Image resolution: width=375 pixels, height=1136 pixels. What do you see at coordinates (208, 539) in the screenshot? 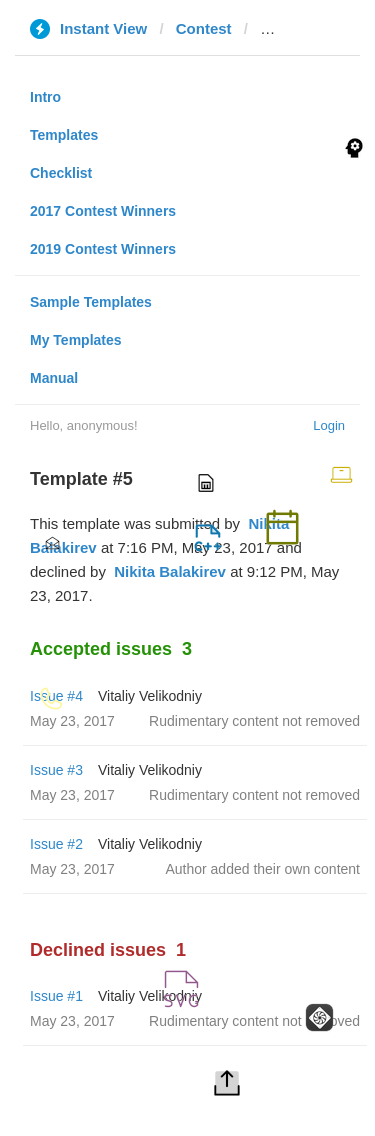
I see `a C++ source code file` at bounding box center [208, 539].